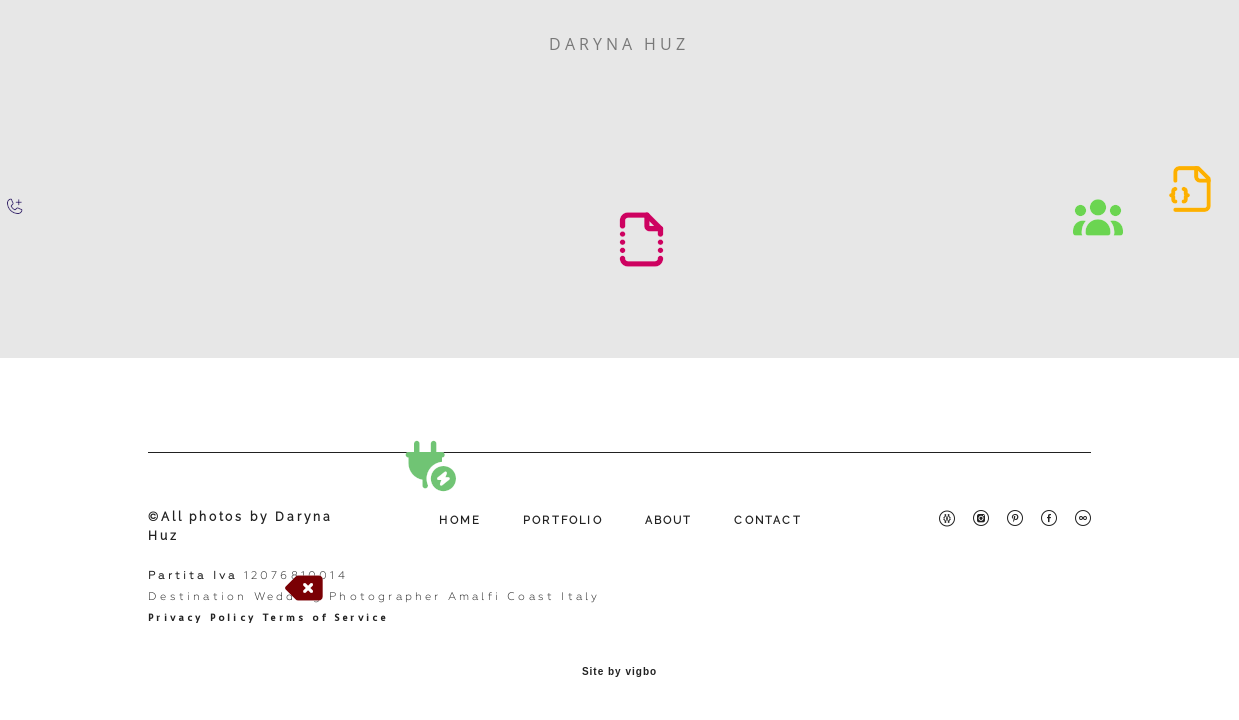  Describe the element at coordinates (15, 206) in the screenshot. I see `add a new contact` at that location.